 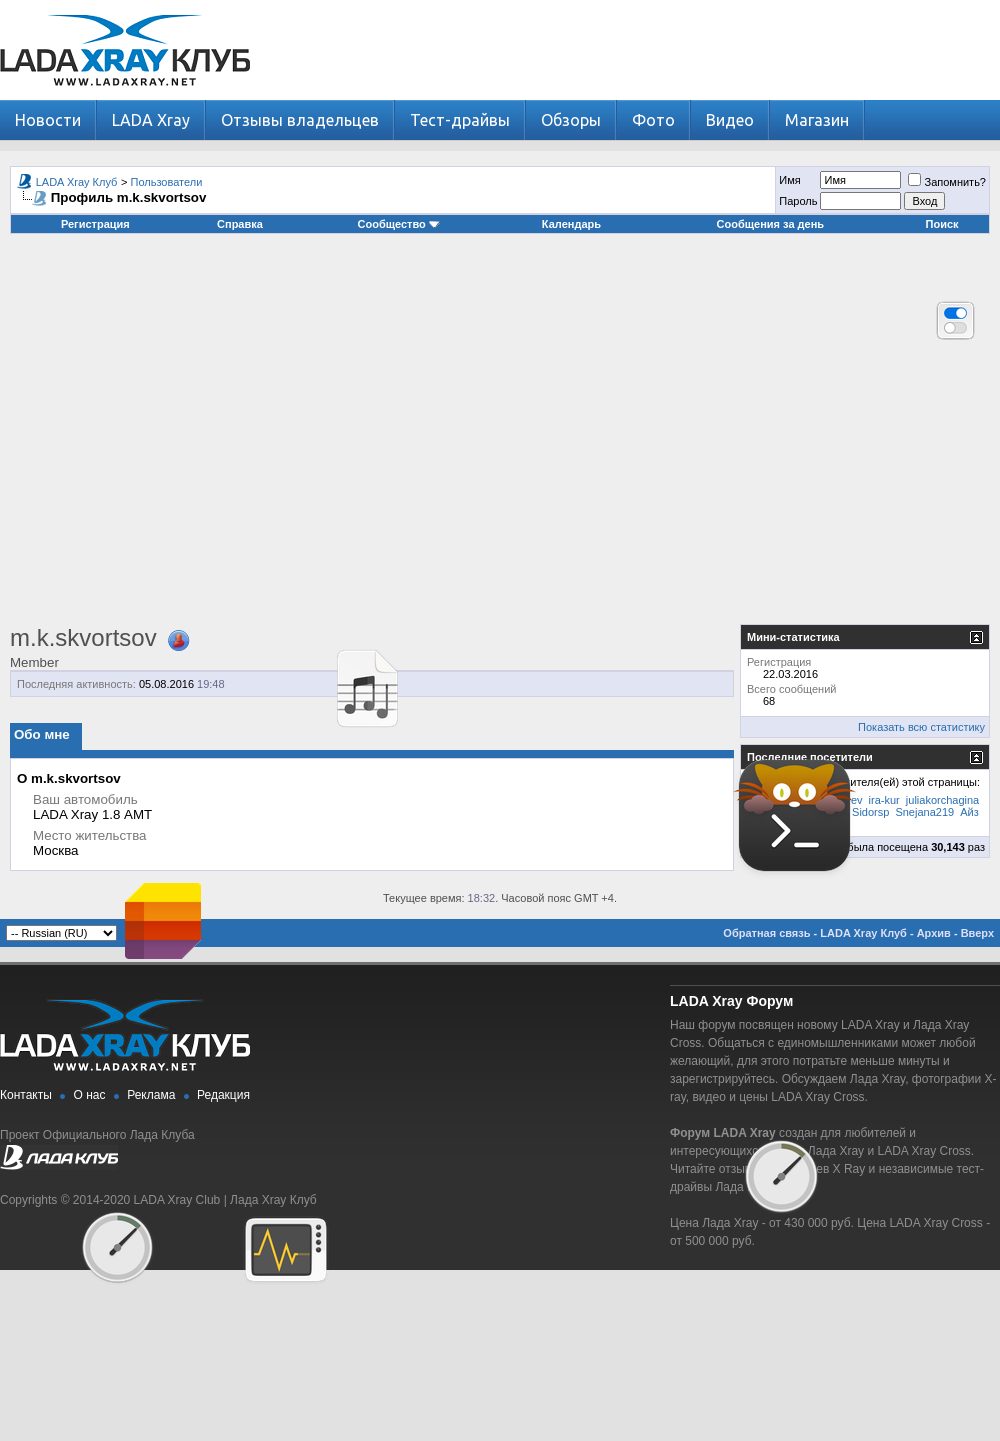 What do you see at coordinates (794, 815) in the screenshot?
I see `open kitty terminal emulator` at bounding box center [794, 815].